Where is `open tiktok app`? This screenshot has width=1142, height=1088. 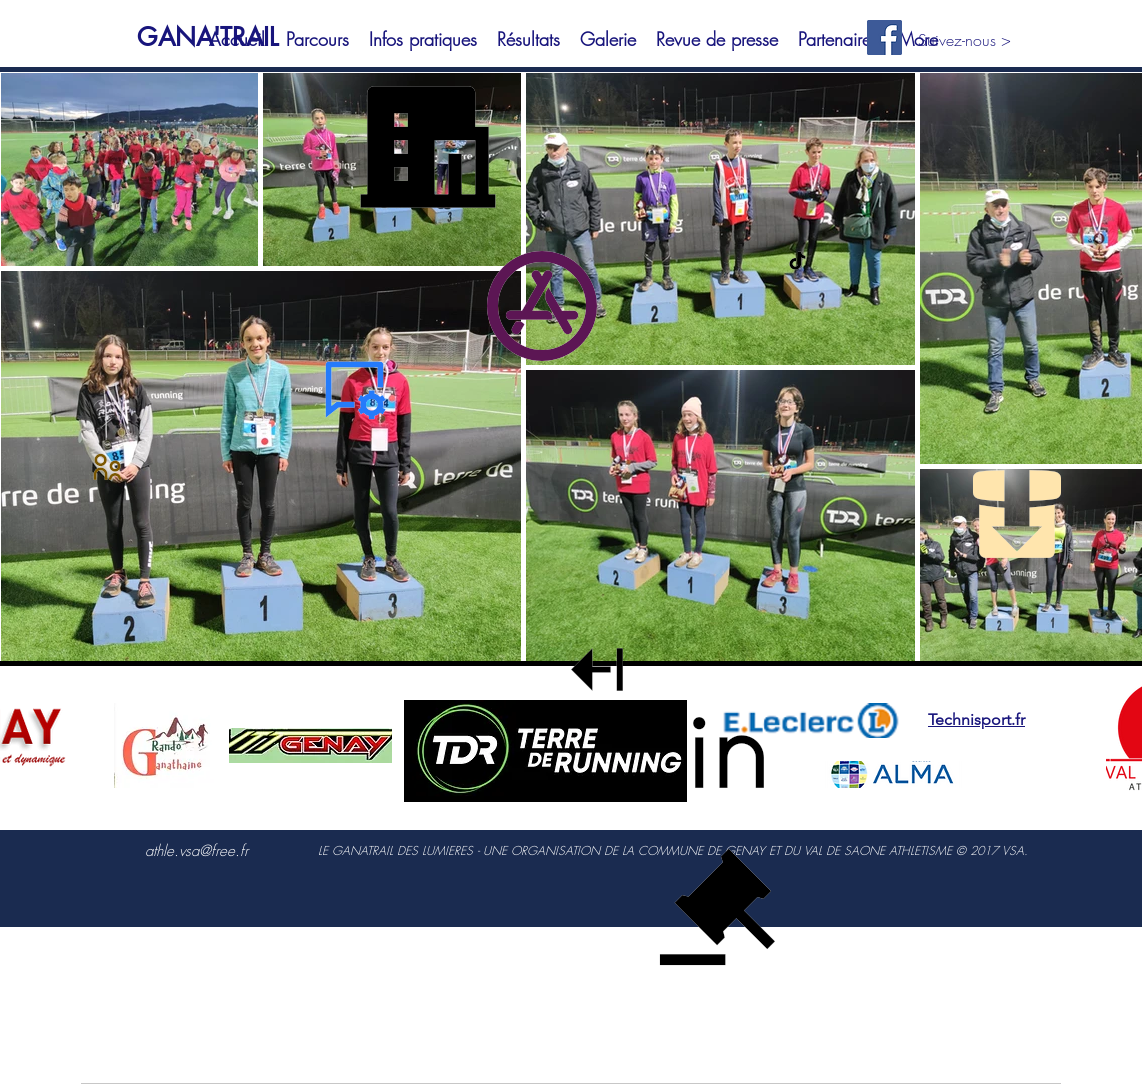 open tiktok app is located at coordinates (797, 260).